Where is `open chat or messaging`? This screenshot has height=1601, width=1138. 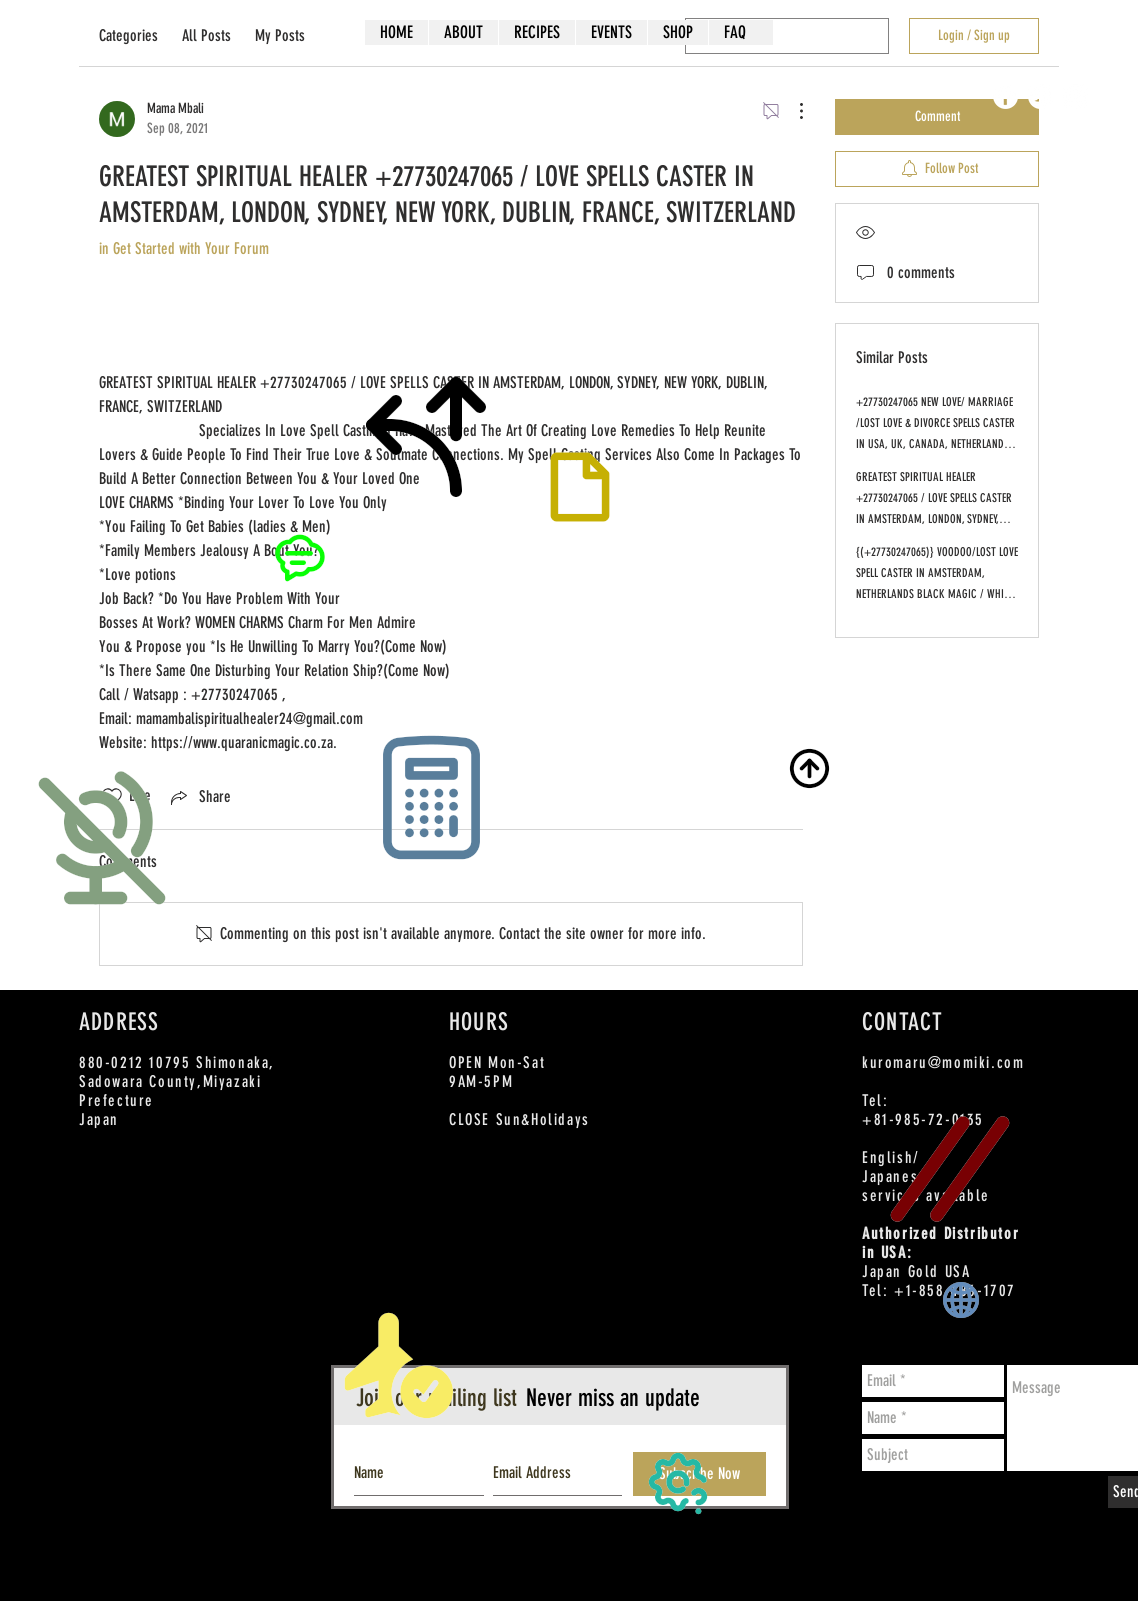
open chat or messaging is located at coordinates (299, 558).